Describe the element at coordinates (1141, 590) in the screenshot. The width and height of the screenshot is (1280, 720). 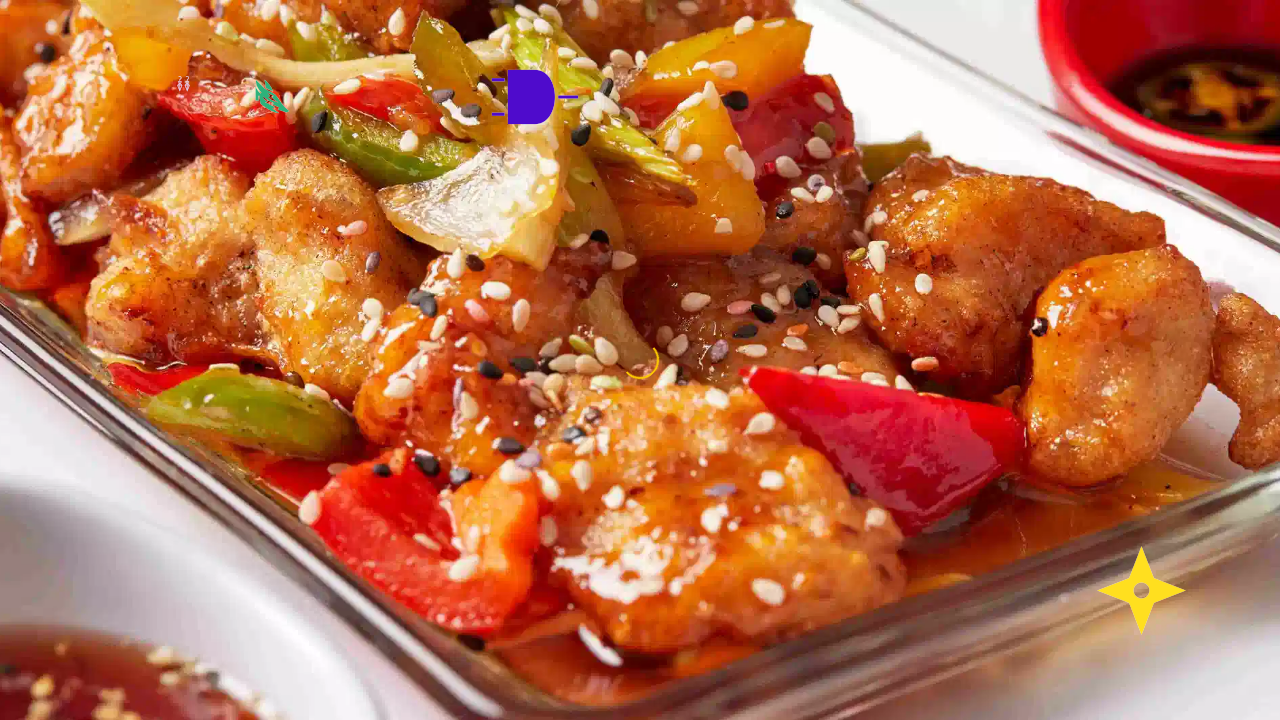
I see `throwing star weapon in a game inventory` at that location.